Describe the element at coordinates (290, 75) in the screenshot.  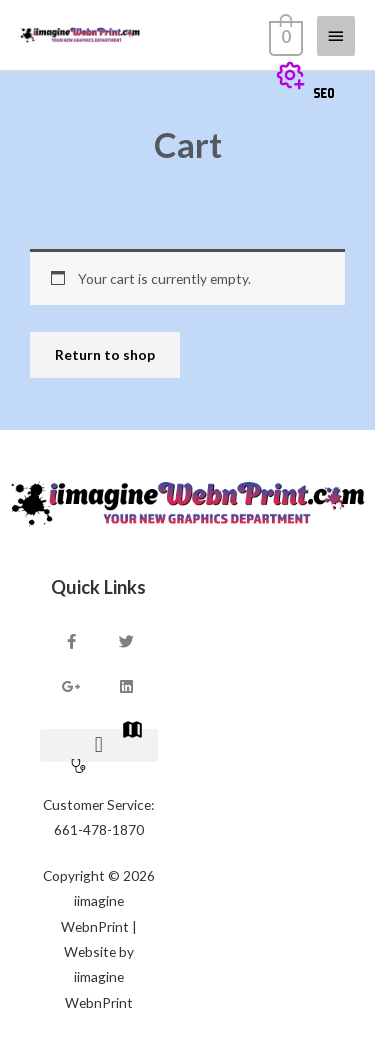
I see `add new settings or preferences` at that location.